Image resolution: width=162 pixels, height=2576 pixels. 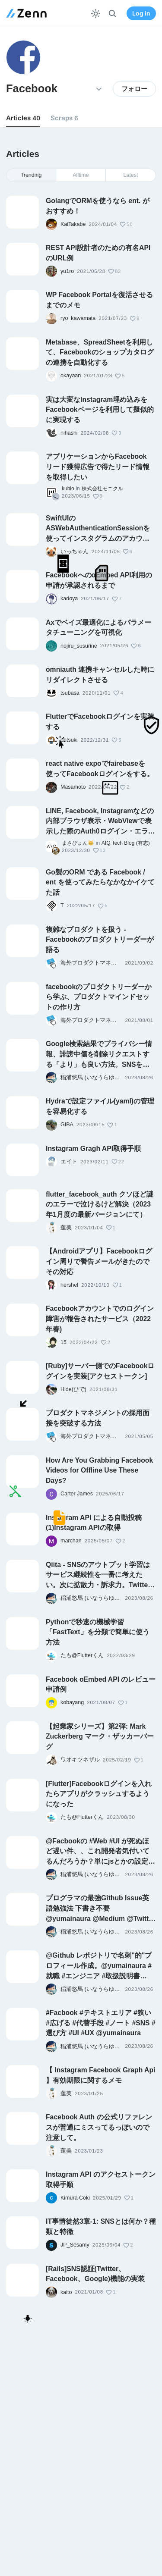 I want to click on click or tap interaction indicator, so click(x=60, y=742).